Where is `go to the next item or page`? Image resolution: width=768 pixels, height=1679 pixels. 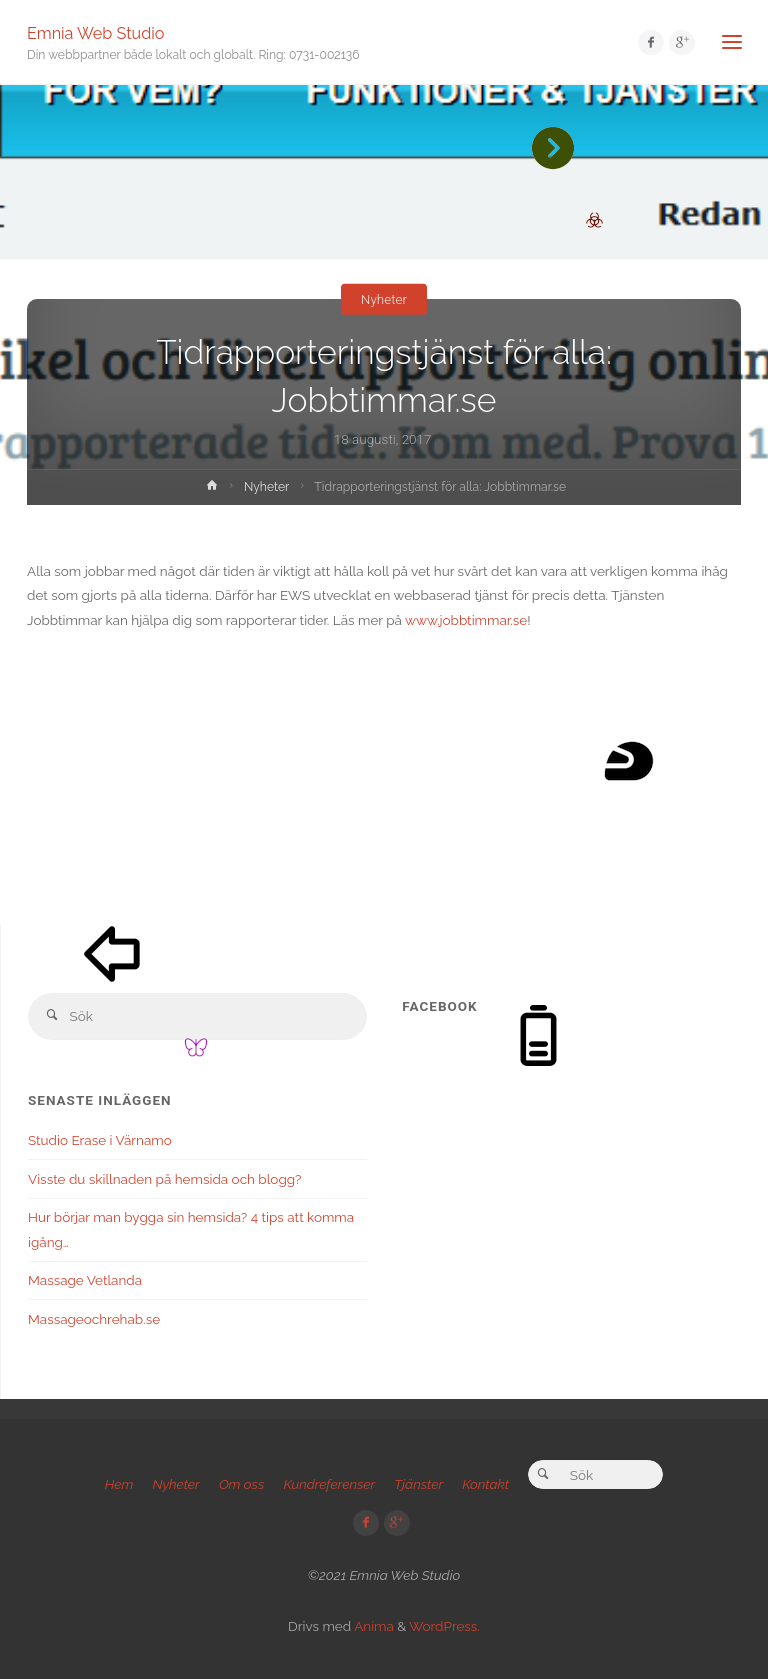 go to the next item or page is located at coordinates (553, 148).